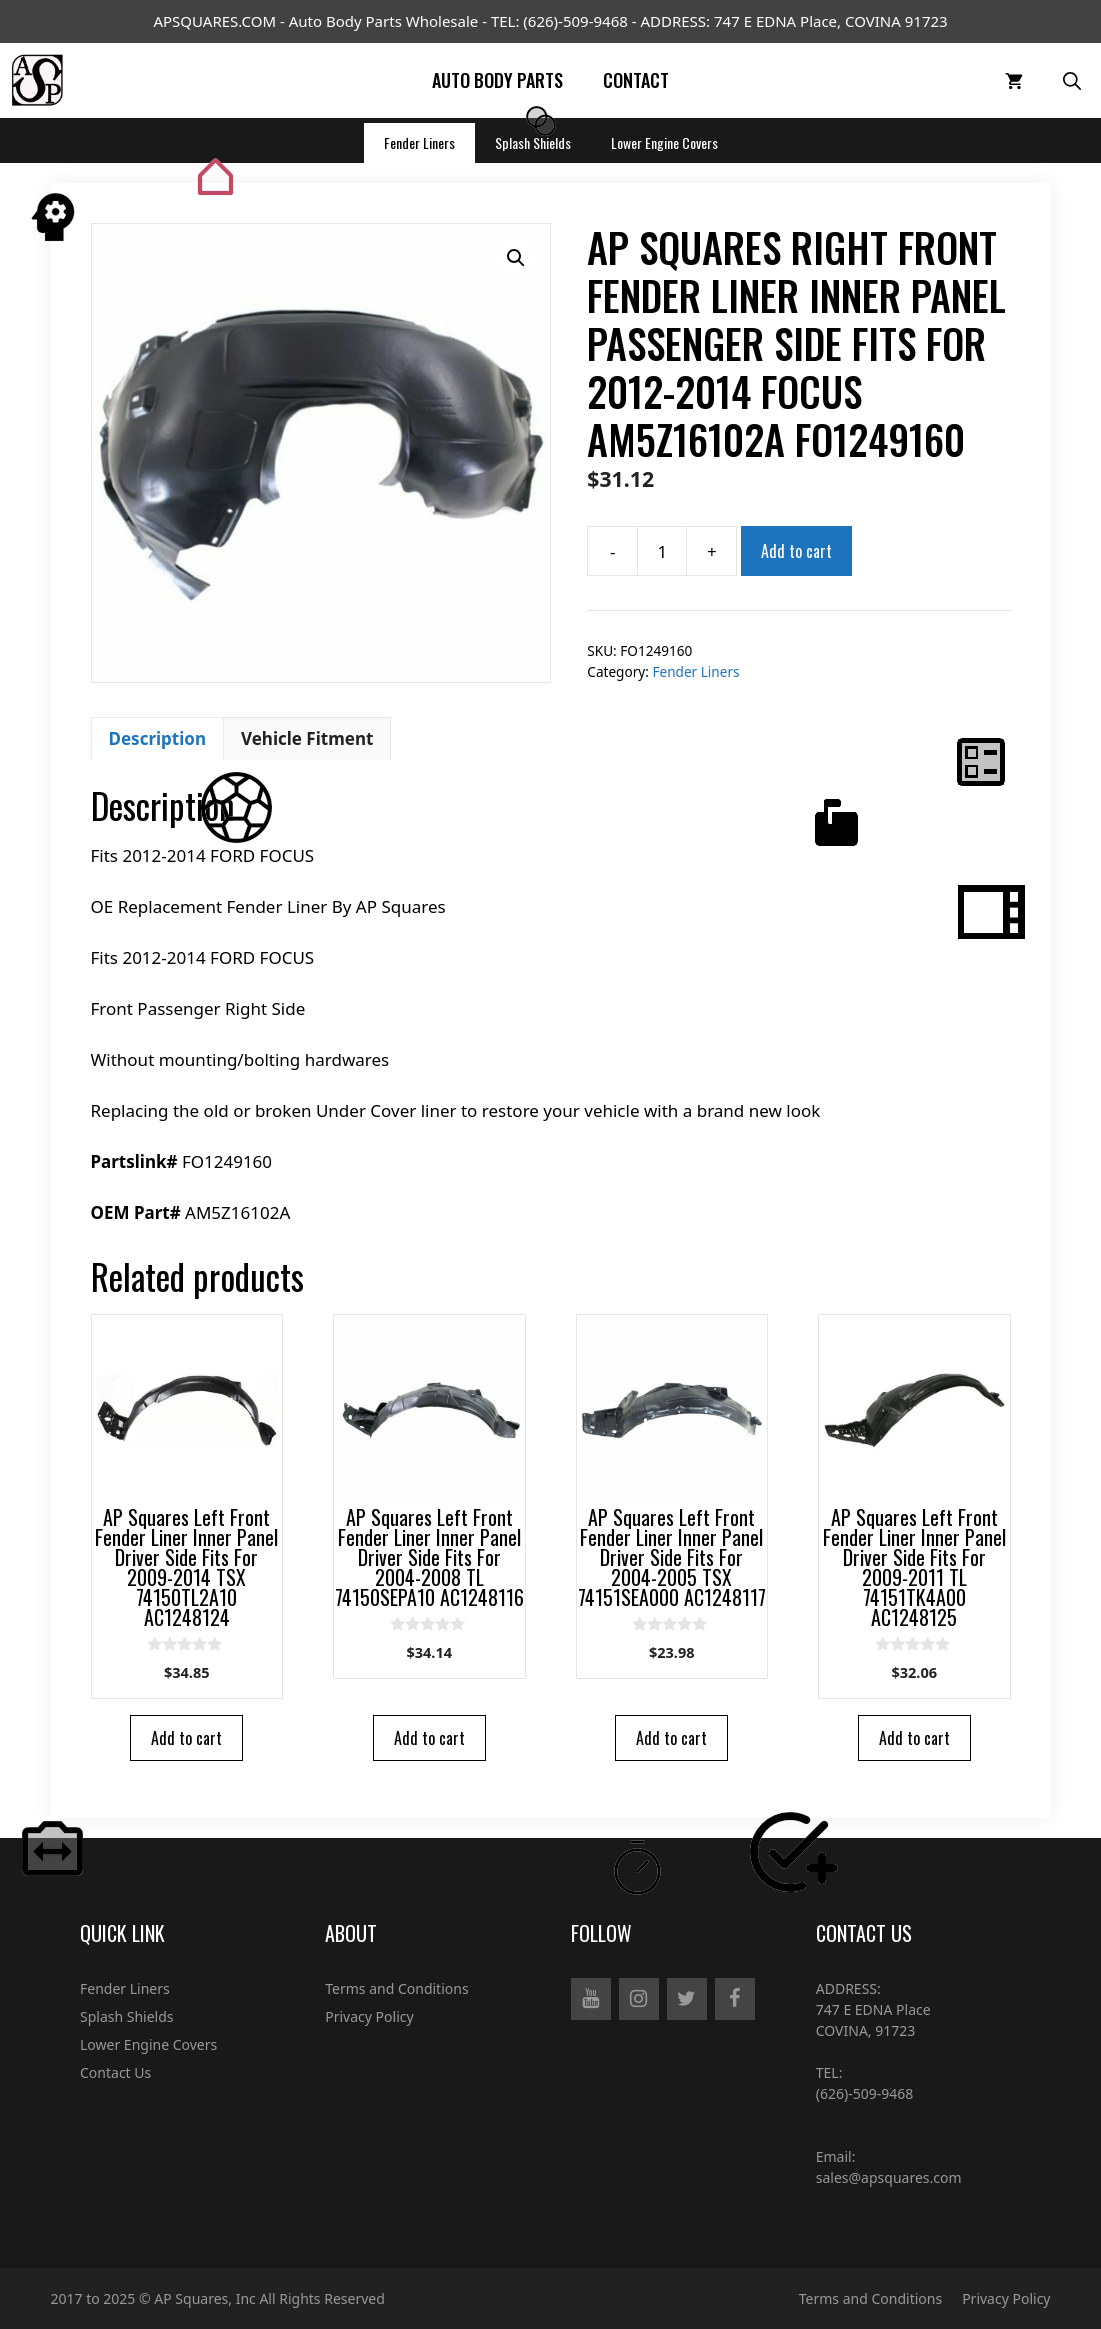 The width and height of the screenshot is (1101, 2329). Describe the element at coordinates (236, 807) in the screenshot. I see `access sports or soccer-related content` at that location.